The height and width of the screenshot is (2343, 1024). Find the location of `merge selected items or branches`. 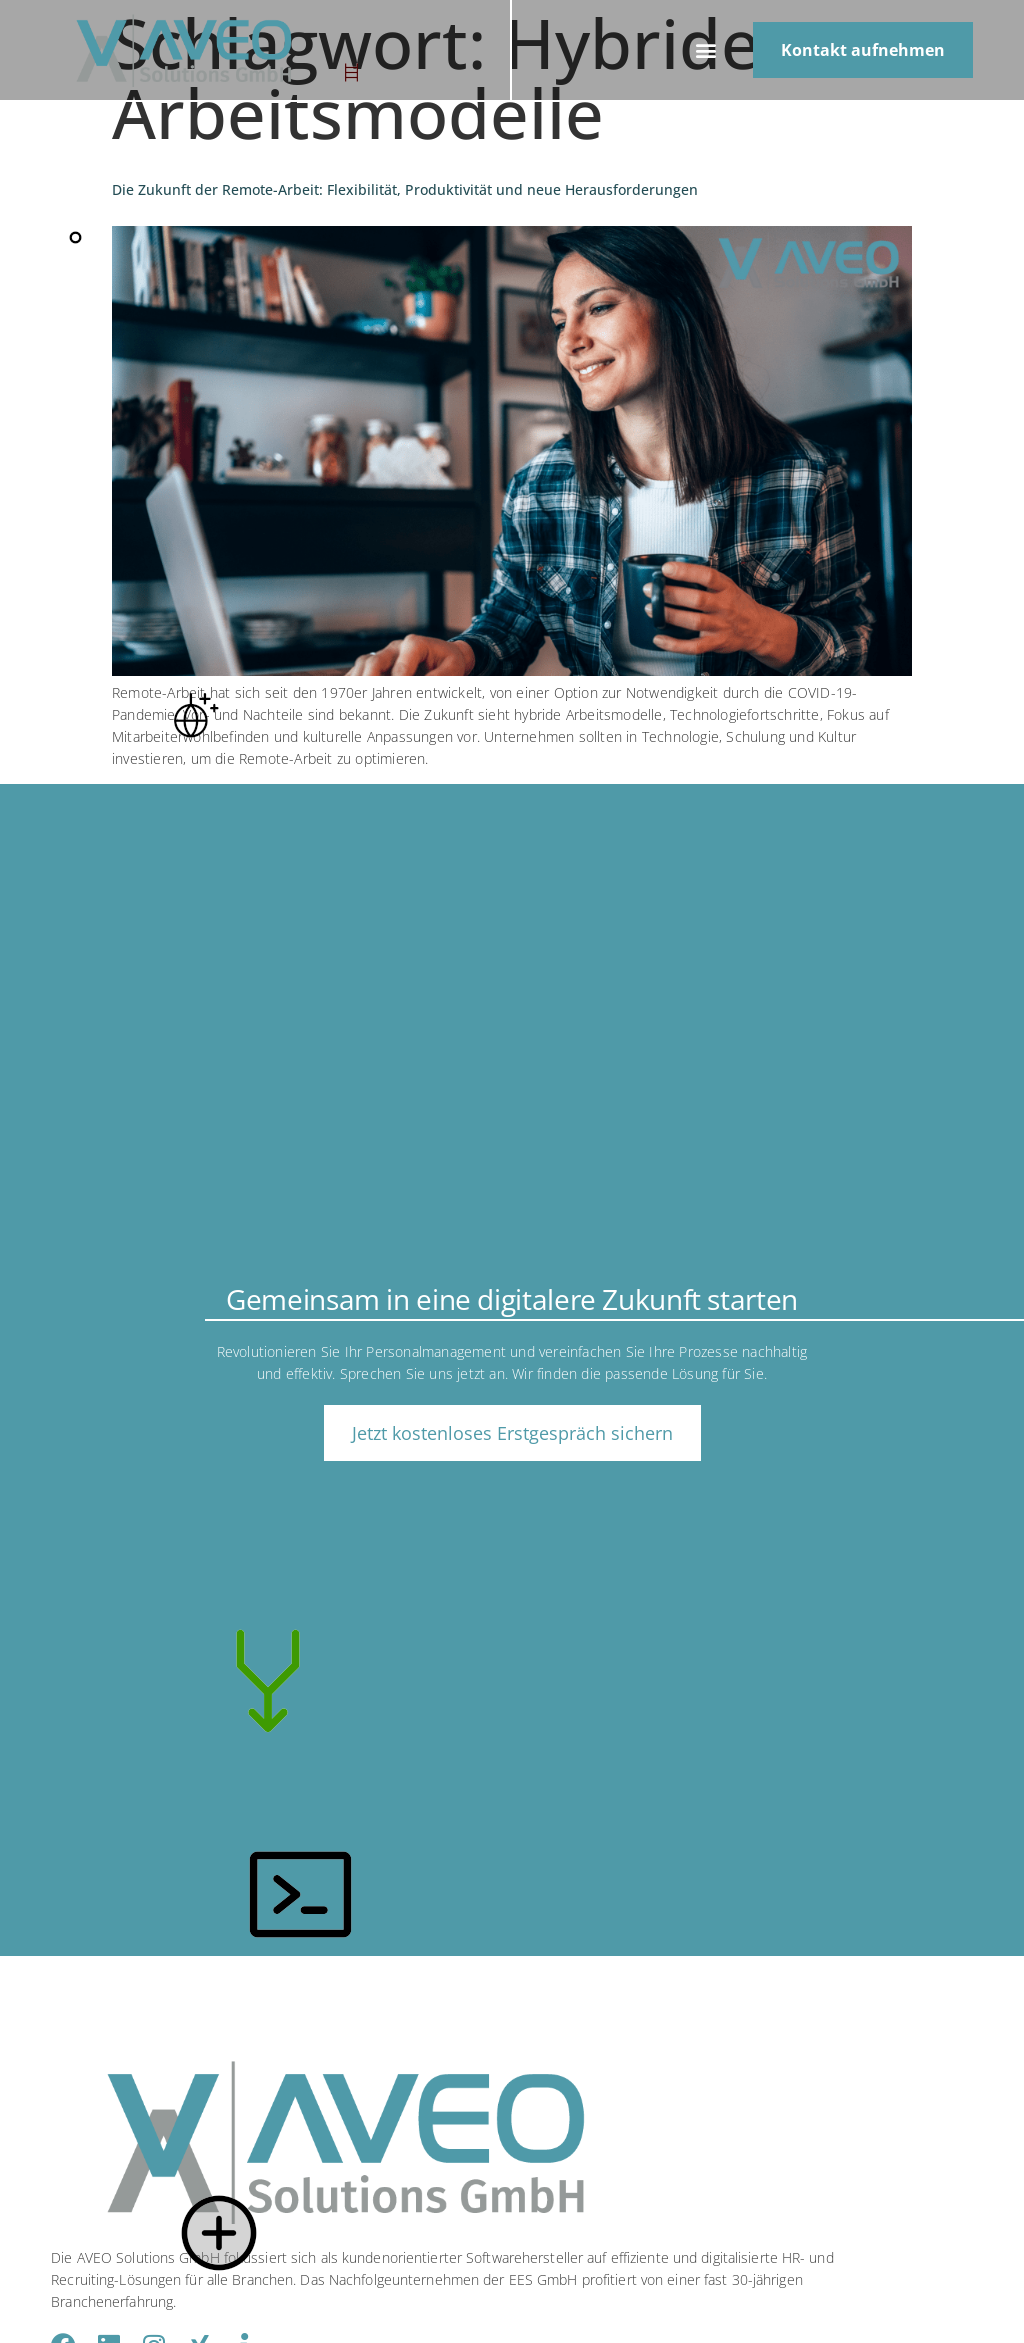

merge selected items or branches is located at coordinates (268, 1677).